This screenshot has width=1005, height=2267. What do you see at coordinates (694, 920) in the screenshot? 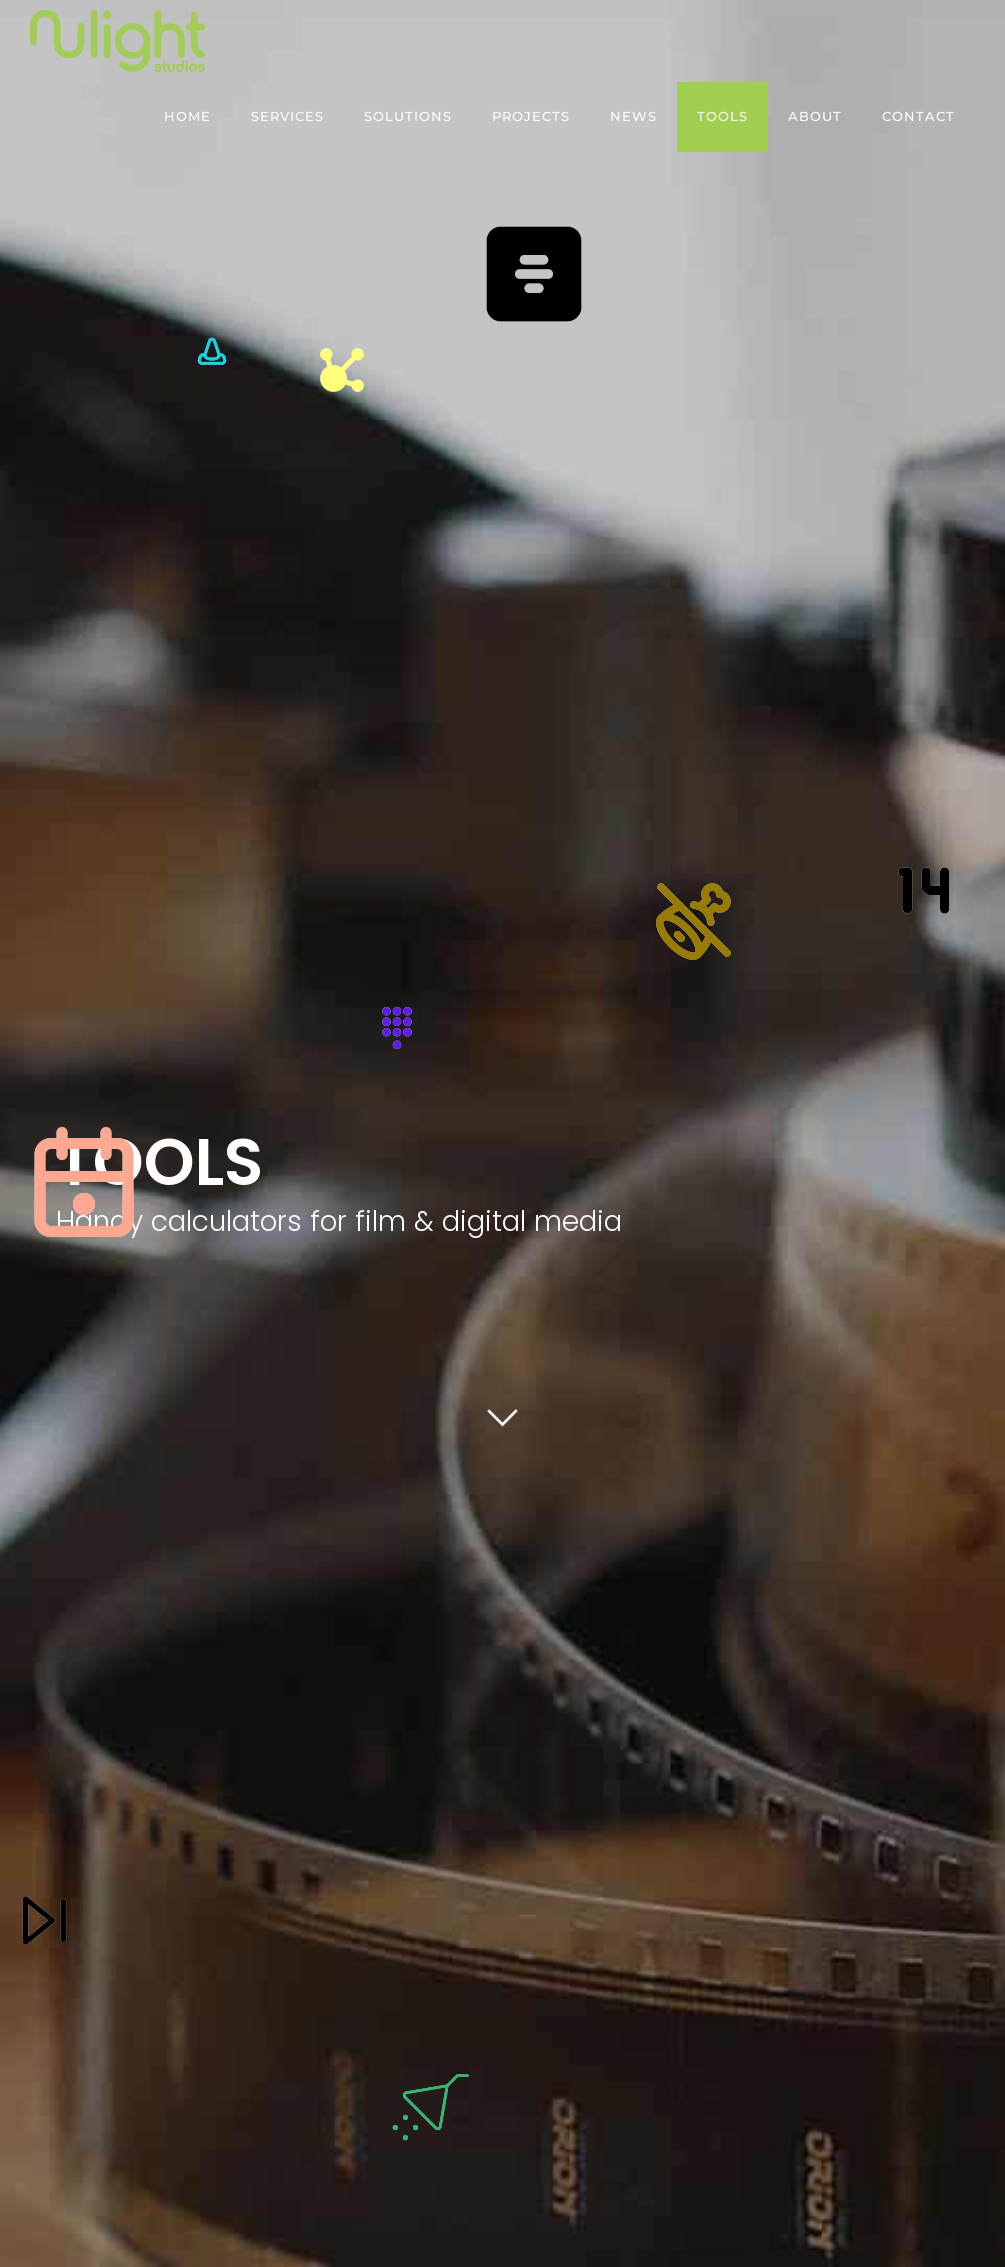
I see `indicates meat-free or vegetarian option` at bounding box center [694, 920].